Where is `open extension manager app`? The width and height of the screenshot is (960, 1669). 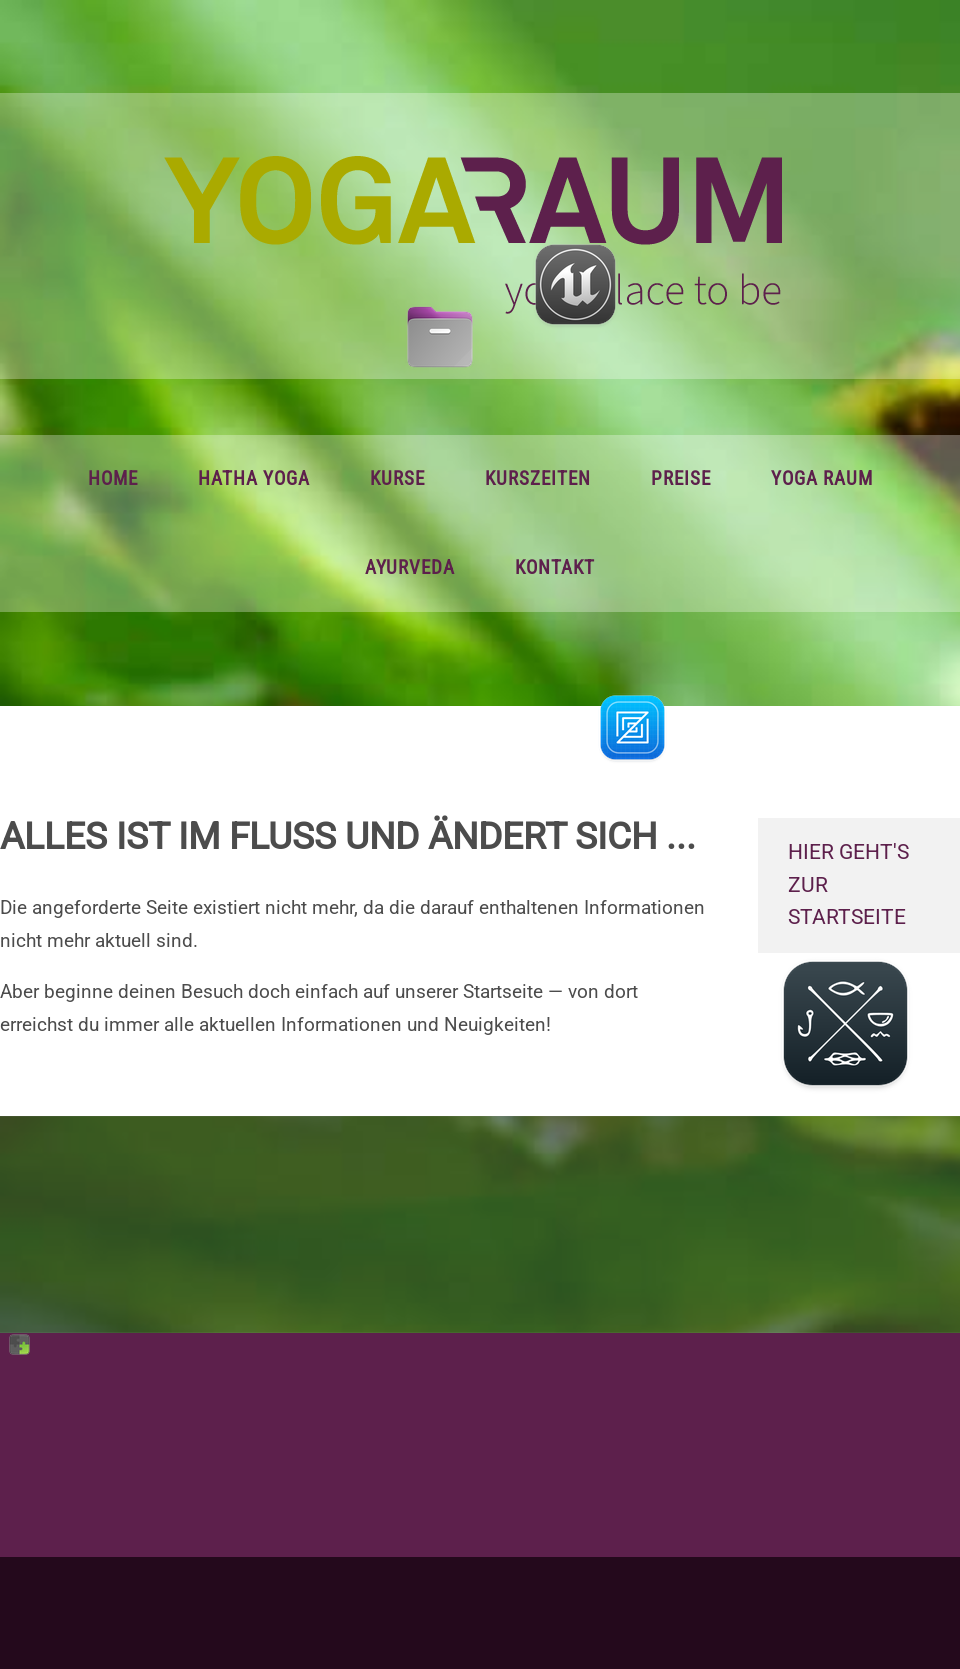
open extension manager app is located at coordinates (19, 1344).